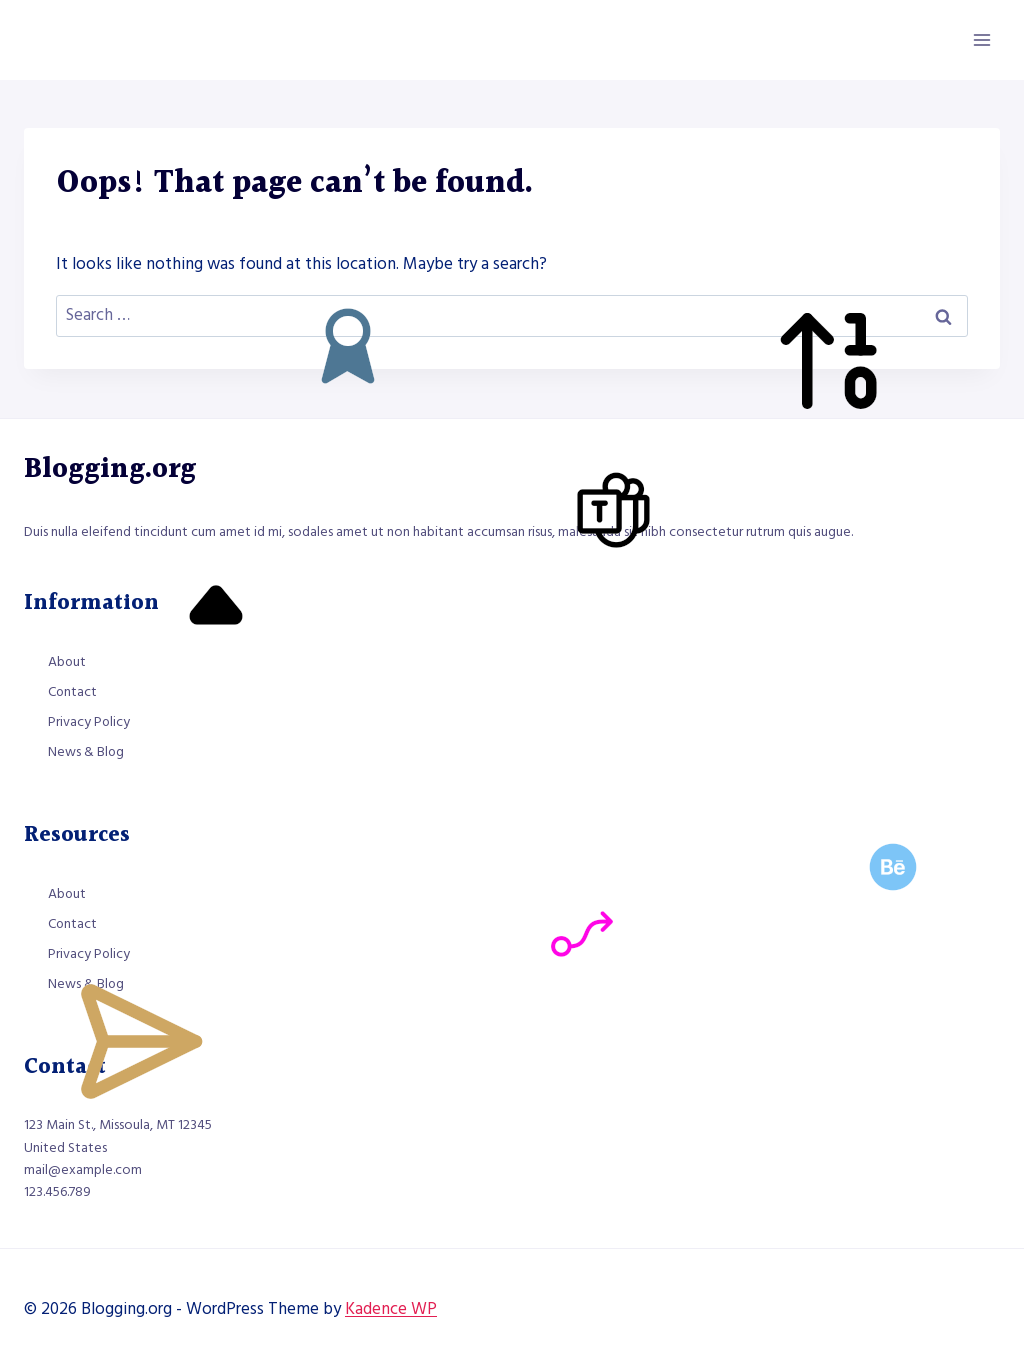 The height and width of the screenshot is (1370, 1024). I want to click on sort numerically in descending order (high to low), so click(834, 361).